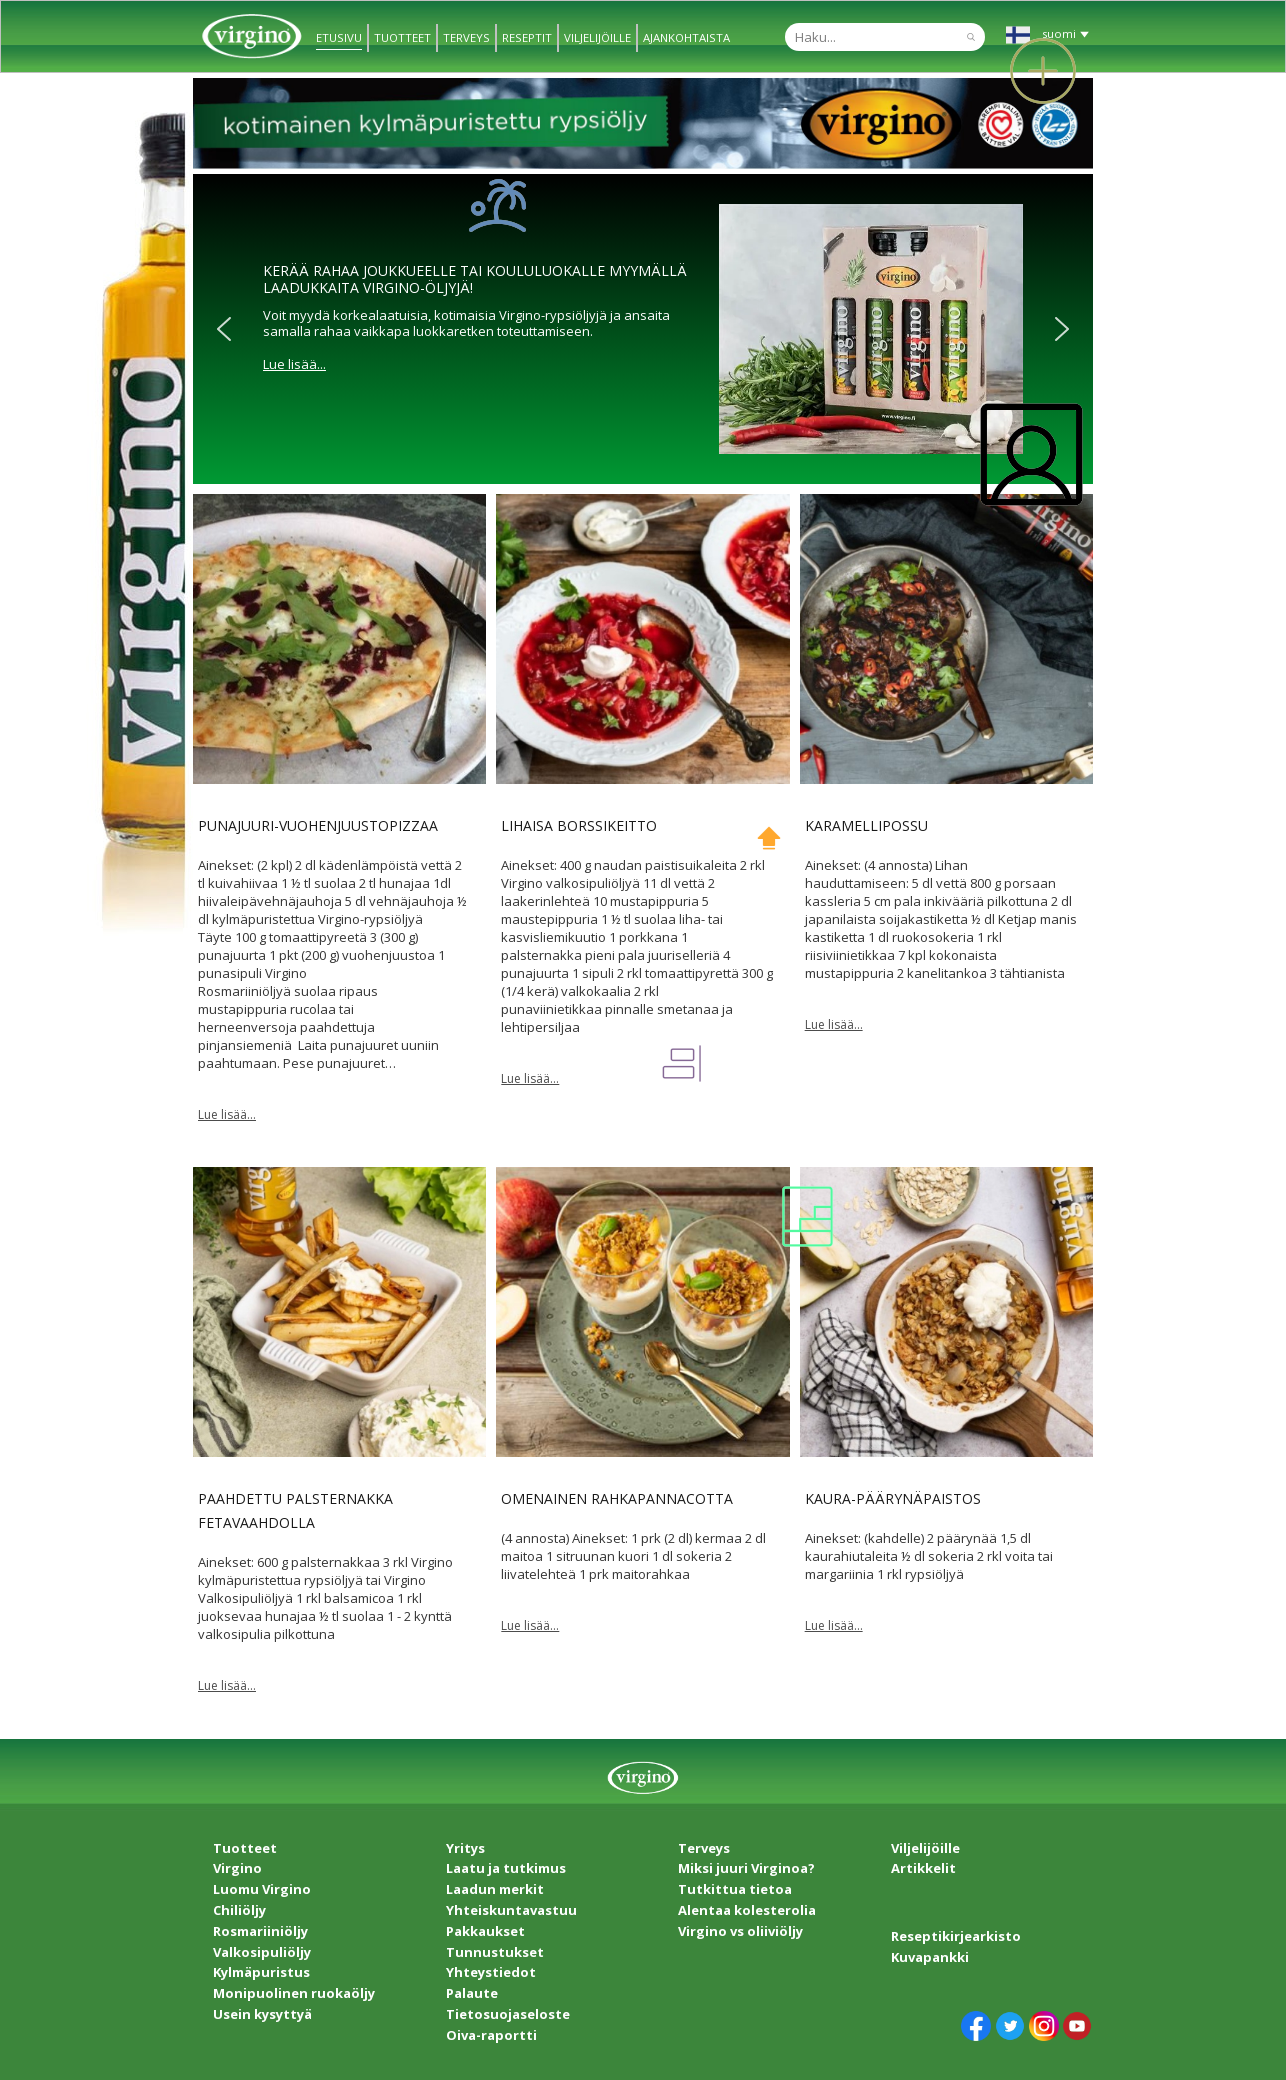  What do you see at coordinates (1031, 454) in the screenshot?
I see `view user profile` at bounding box center [1031, 454].